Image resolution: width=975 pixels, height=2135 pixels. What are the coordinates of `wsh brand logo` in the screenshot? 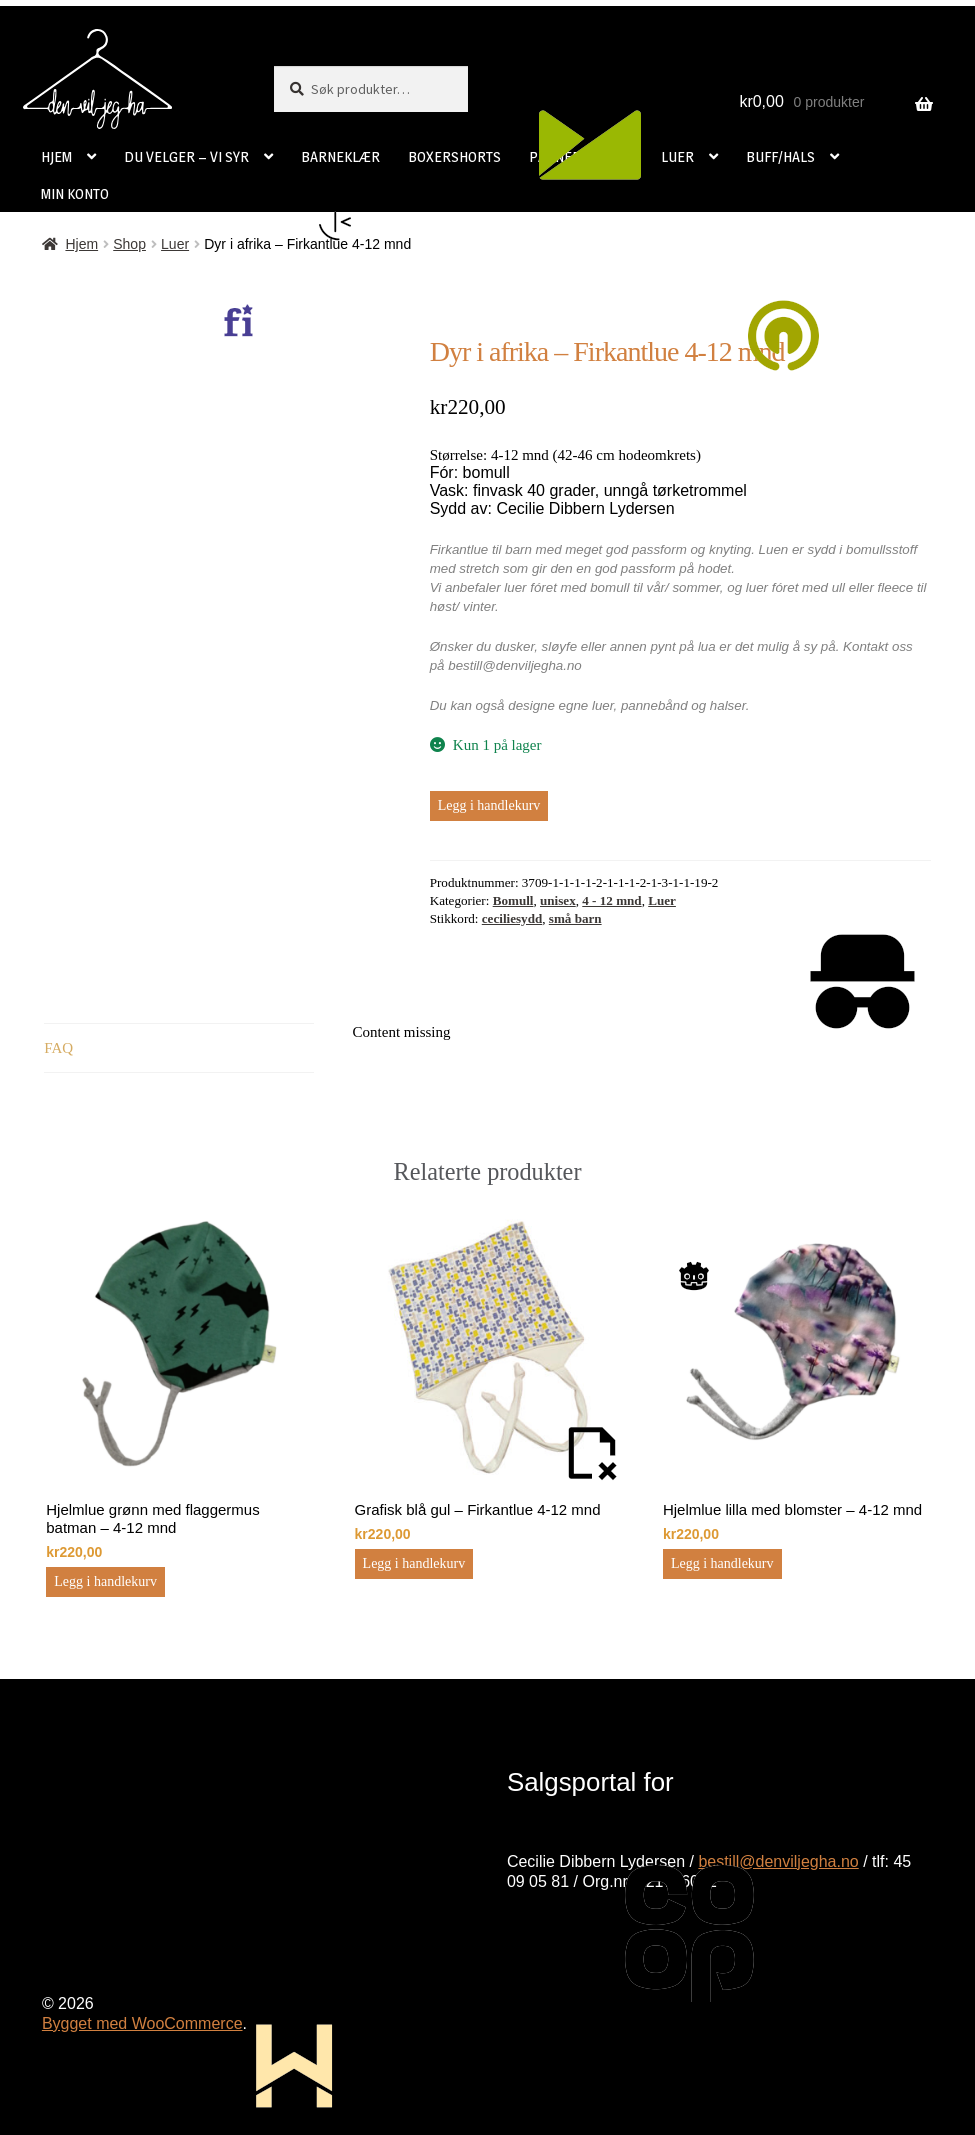 It's located at (294, 2066).